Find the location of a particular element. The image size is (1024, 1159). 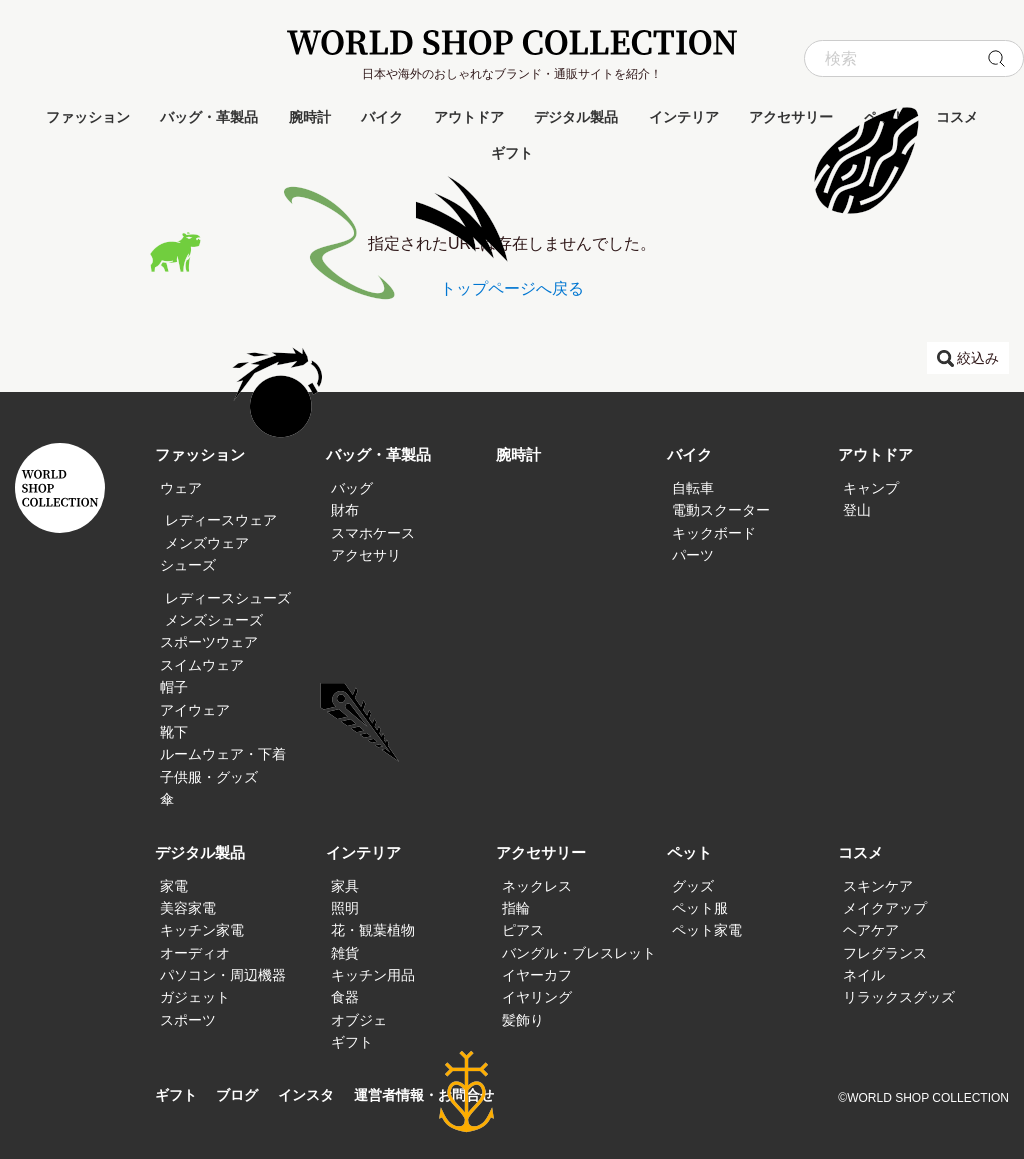

camargue cross symbol representing faith, hope, and love is located at coordinates (466, 1091).